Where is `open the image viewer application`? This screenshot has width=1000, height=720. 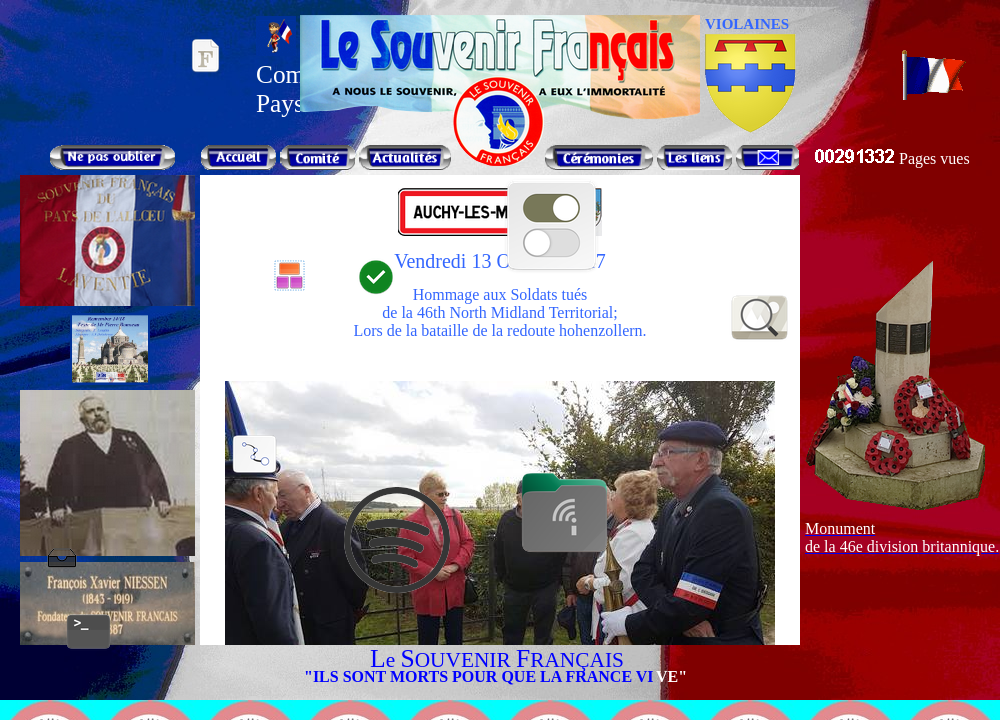
open the image viewer application is located at coordinates (759, 317).